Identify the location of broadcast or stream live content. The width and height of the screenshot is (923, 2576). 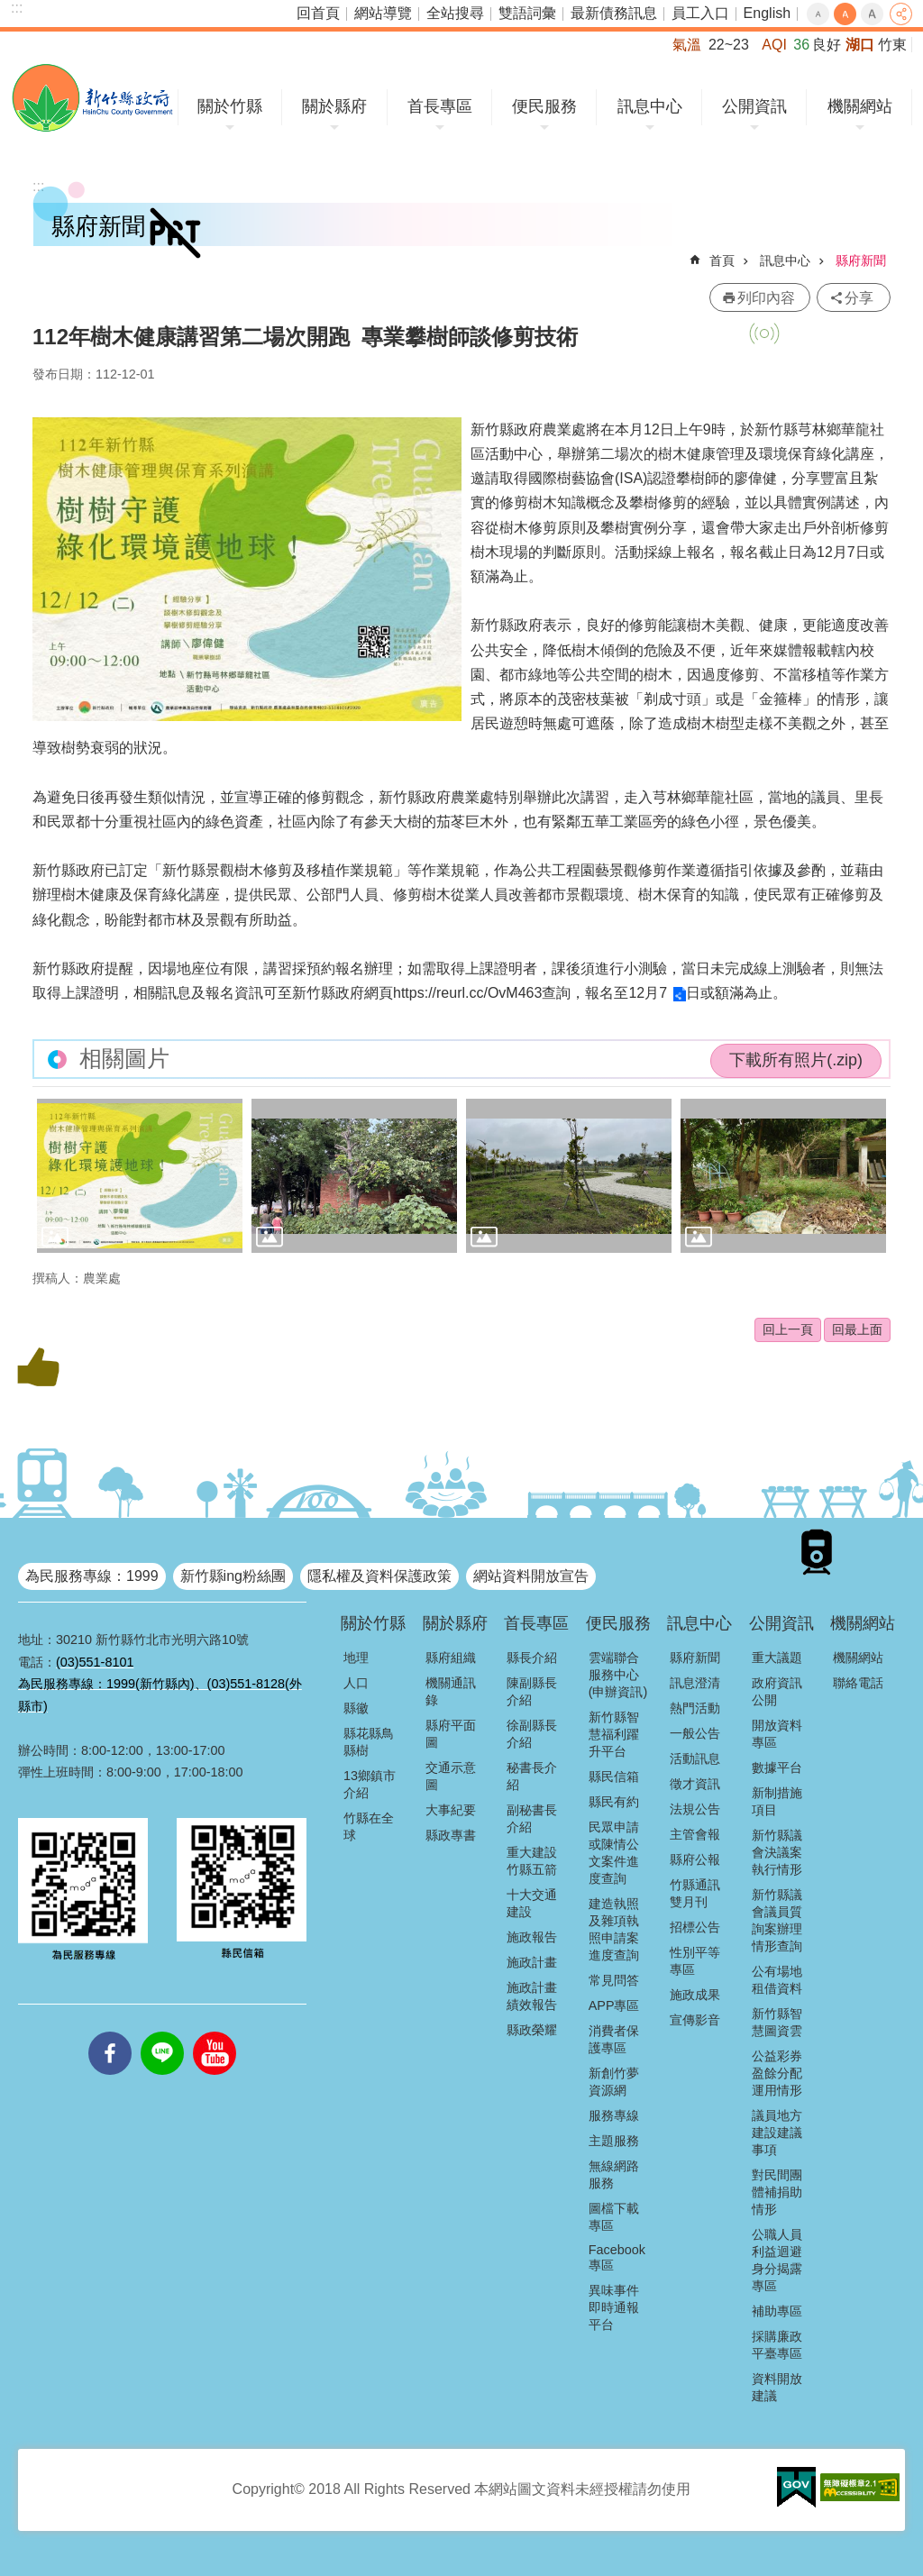
(764, 333).